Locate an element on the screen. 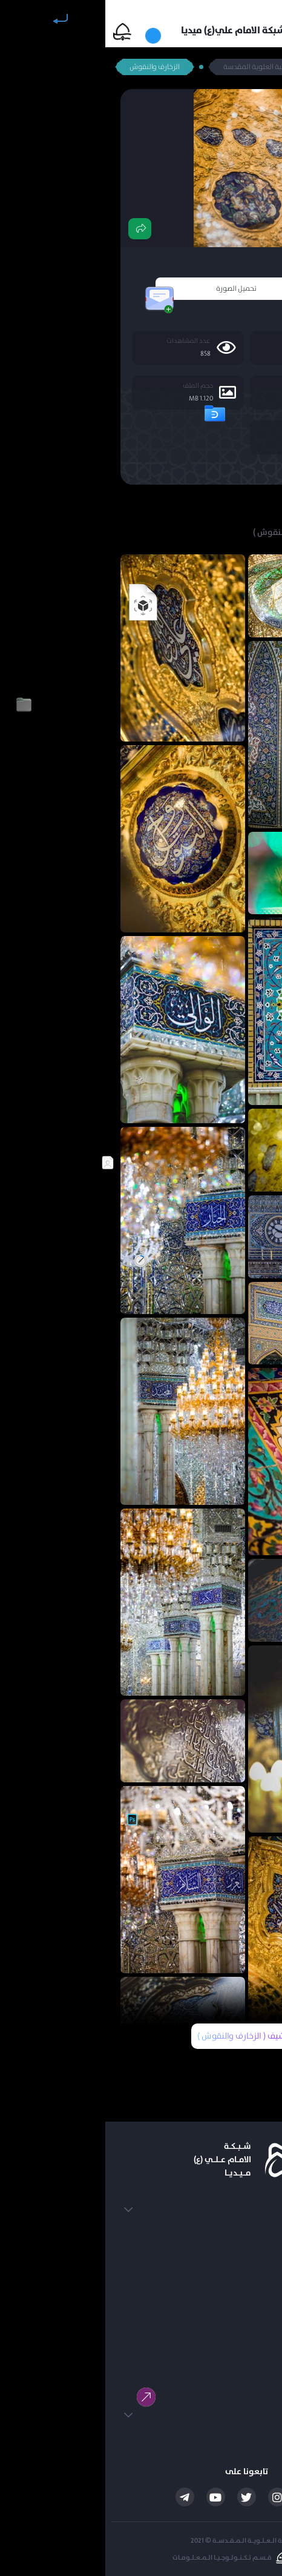 This screenshot has width=282, height=2576. open a 3D reality file or AR content is located at coordinates (143, 603).